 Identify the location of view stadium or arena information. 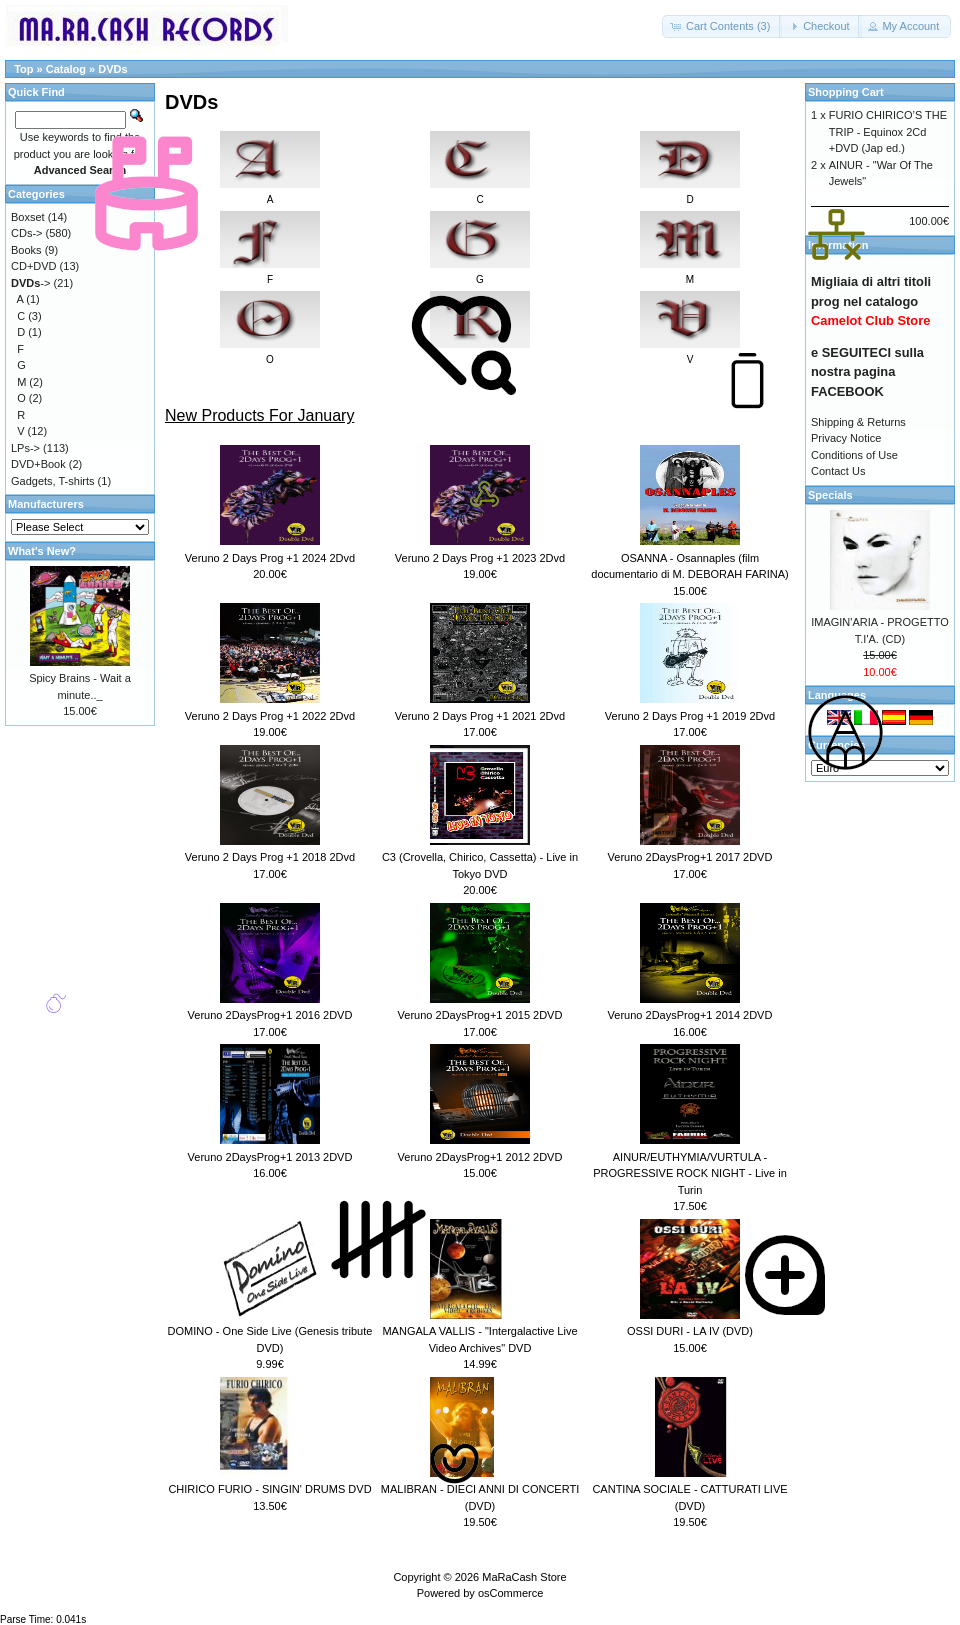
(146, 193).